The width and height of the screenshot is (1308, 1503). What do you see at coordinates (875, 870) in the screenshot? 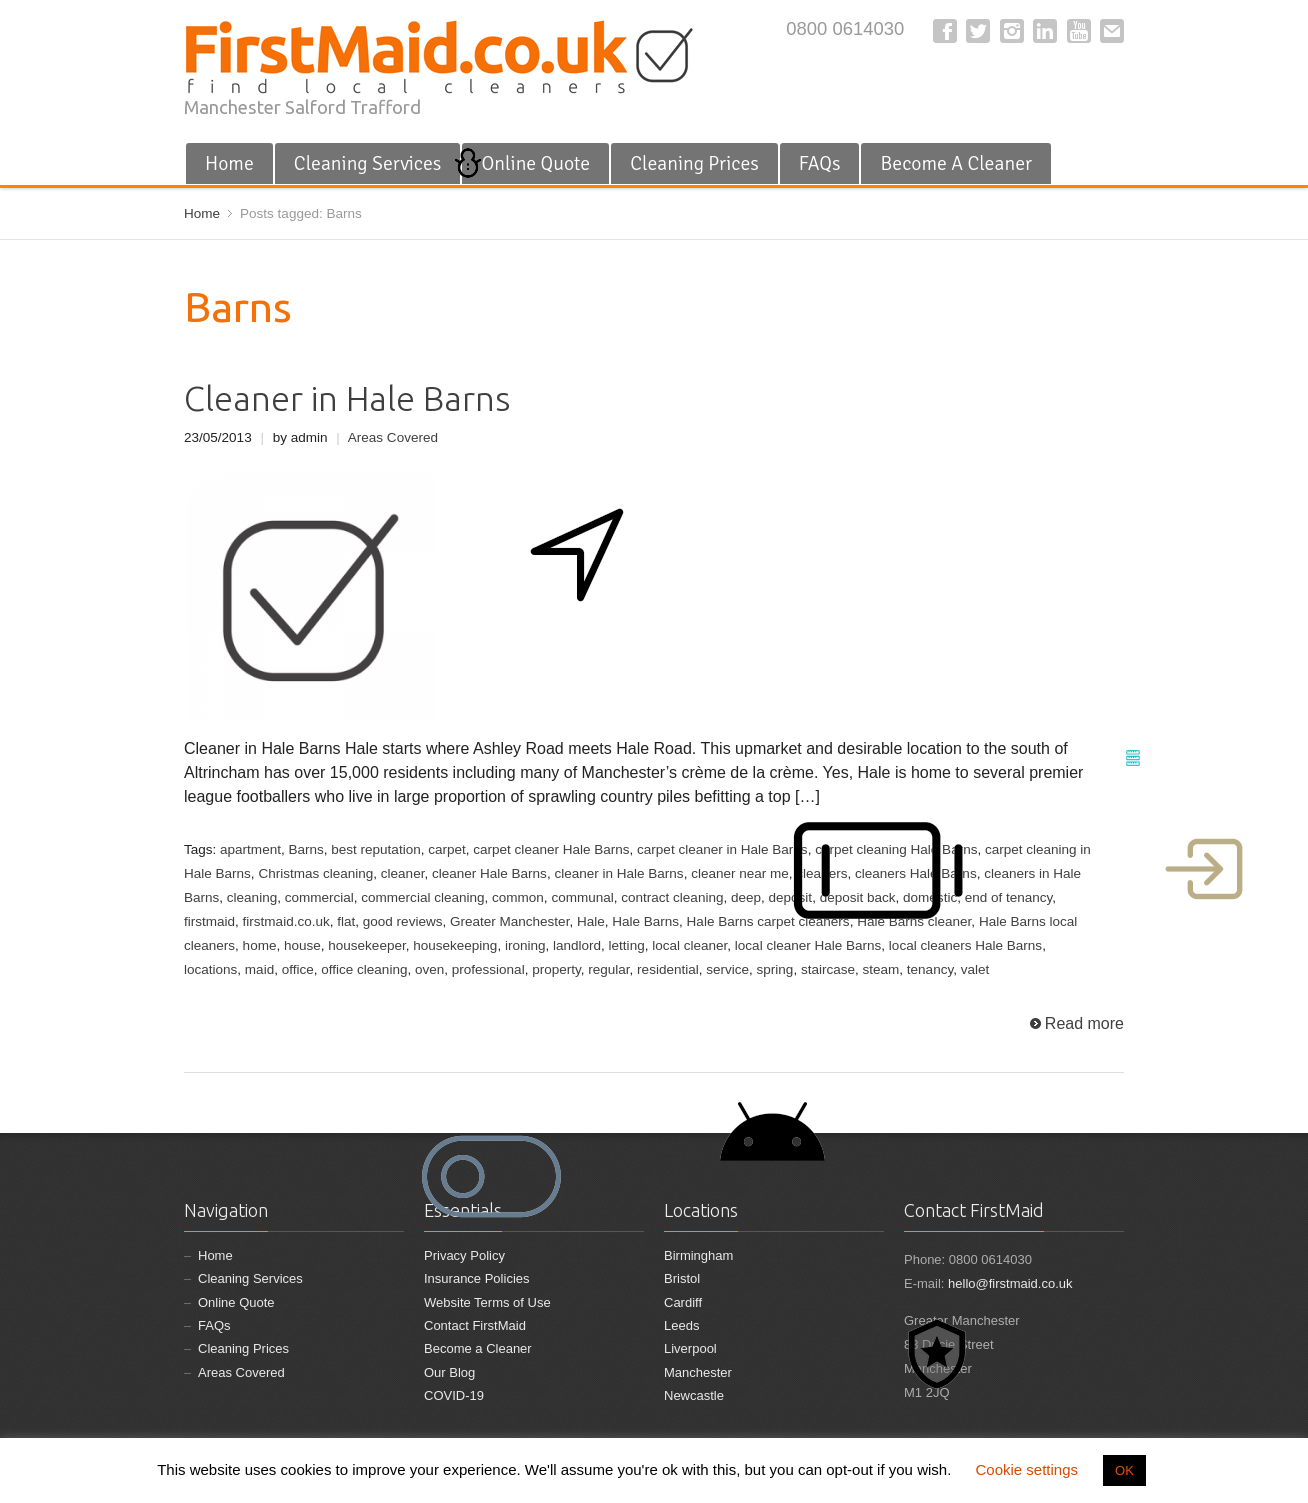
I see `indicates low battery level` at bounding box center [875, 870].